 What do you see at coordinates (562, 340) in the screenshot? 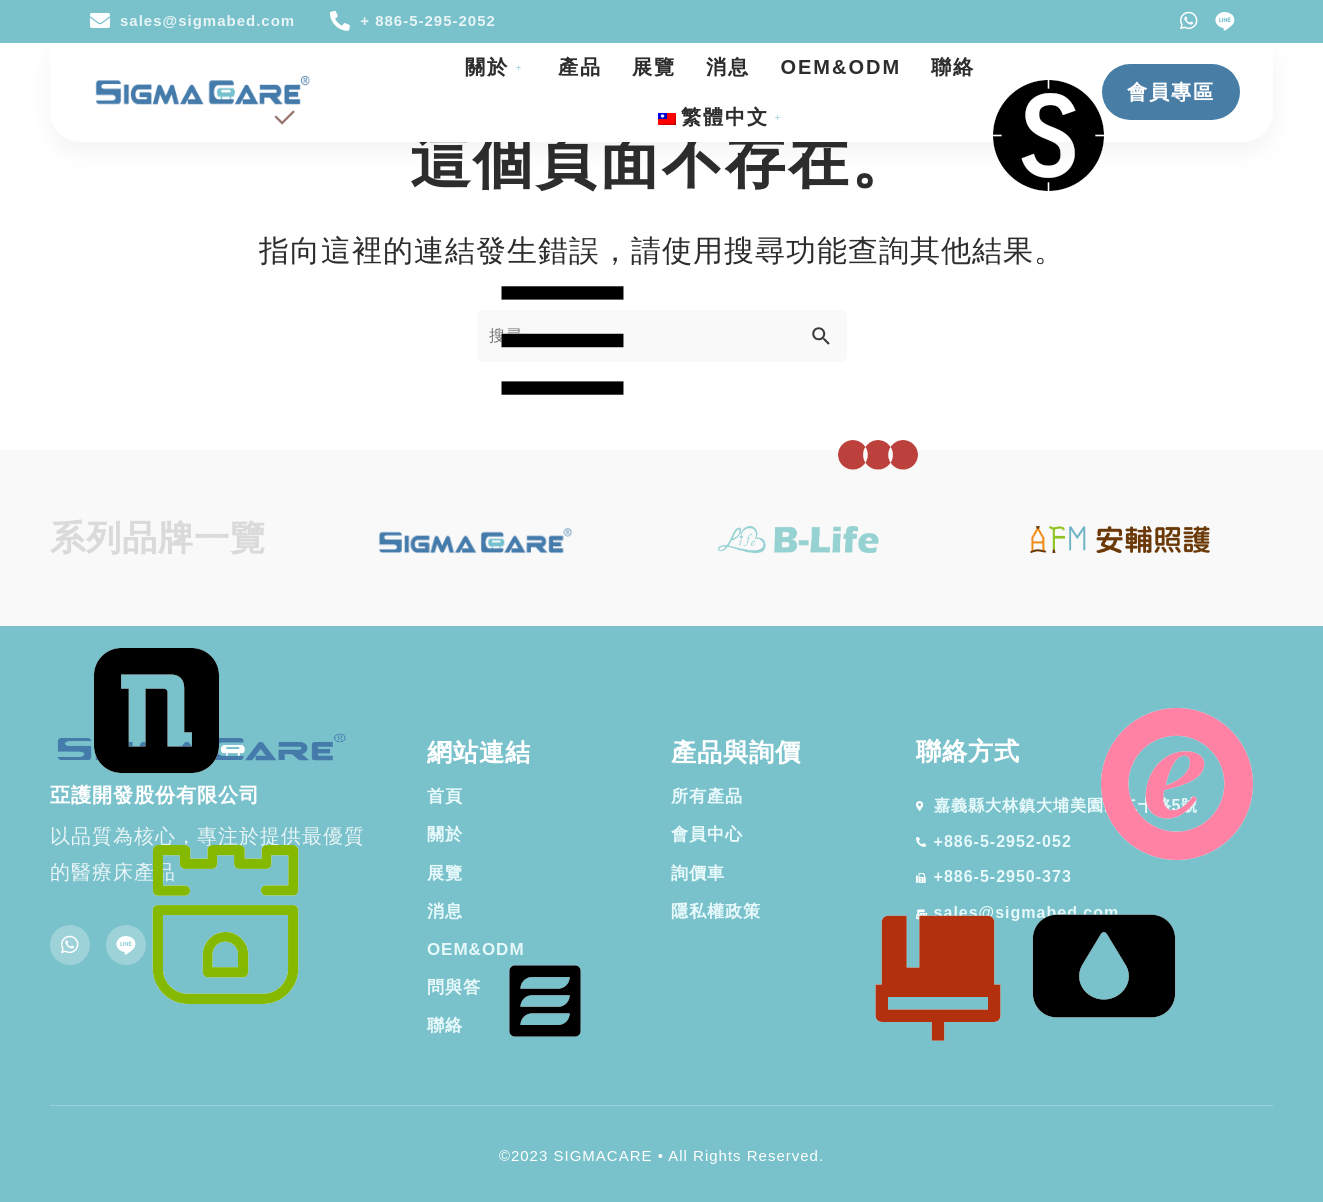
I see `open the navigation menu` at bounding box center [562, 340].